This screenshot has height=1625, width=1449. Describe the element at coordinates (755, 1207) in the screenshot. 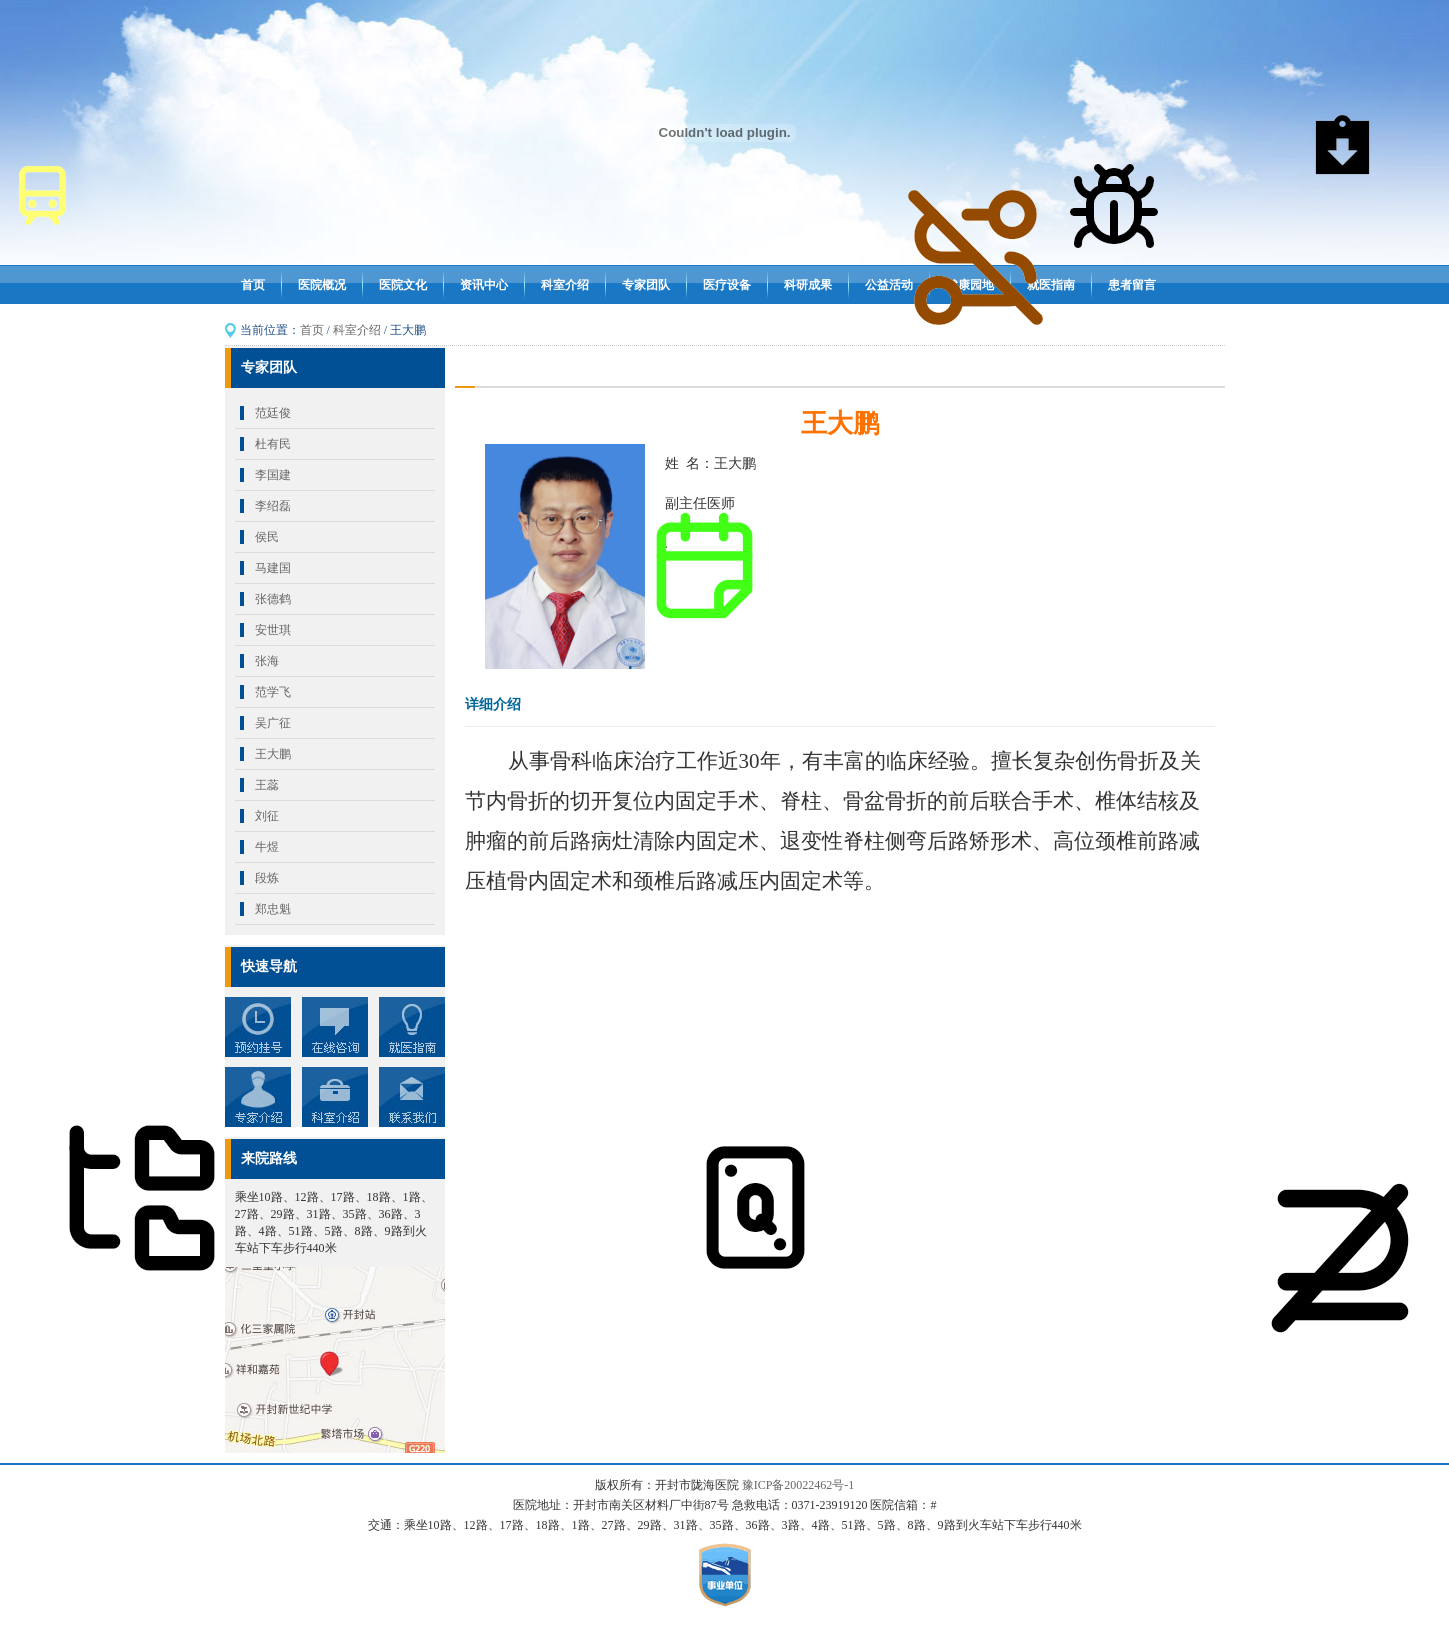

I see `queen playing card in a card game interface` at that location.